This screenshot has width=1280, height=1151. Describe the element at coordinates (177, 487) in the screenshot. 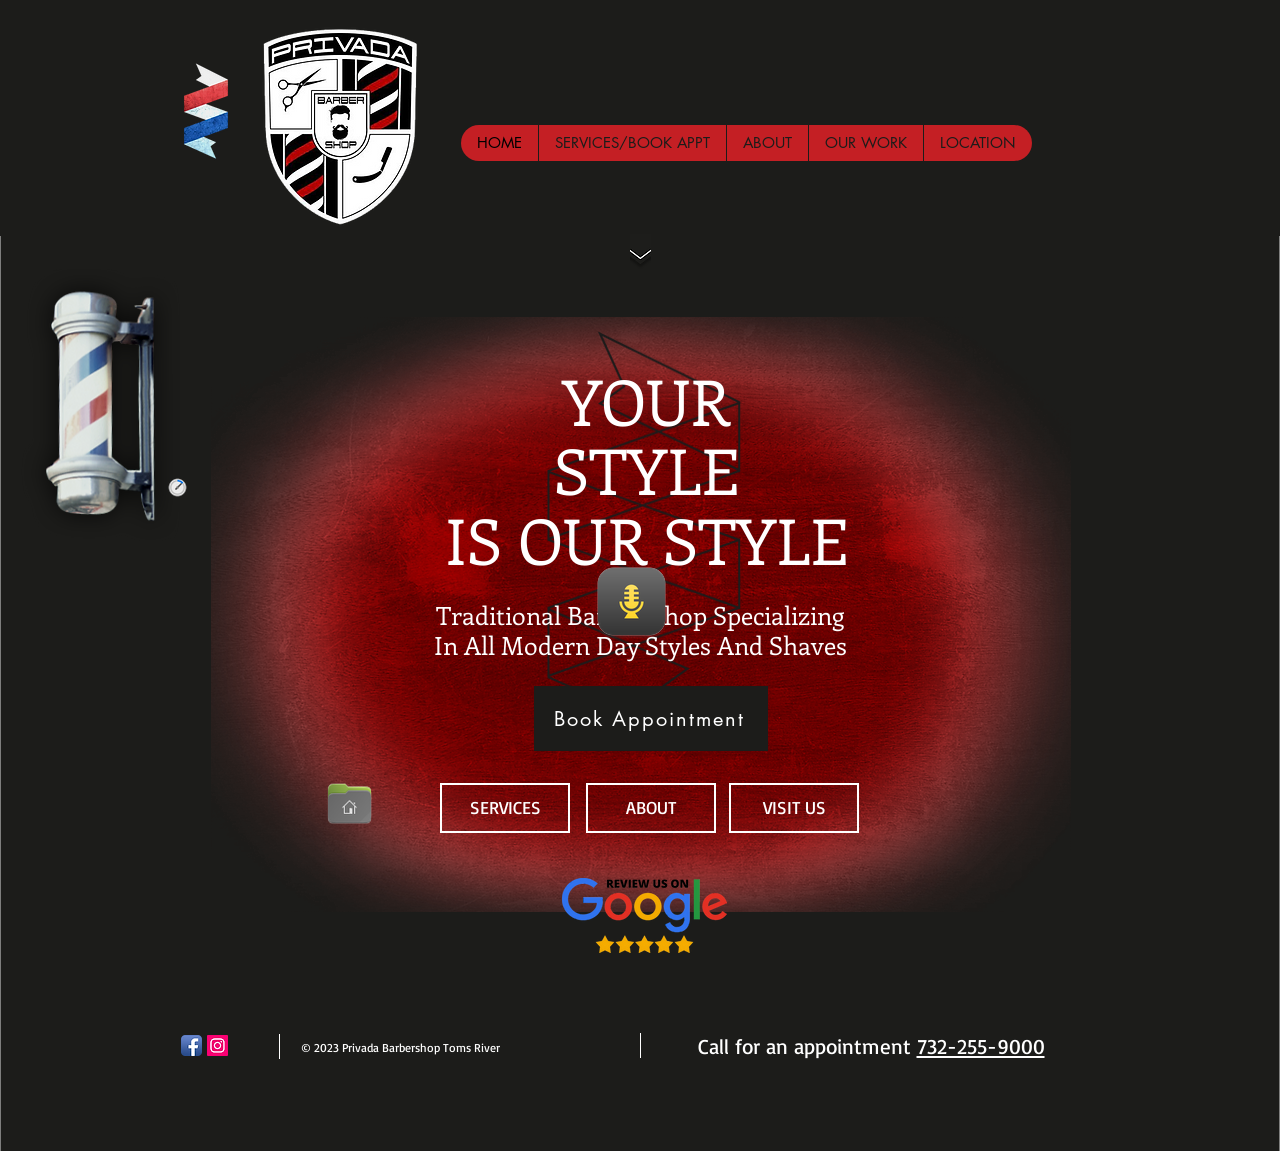

I see `open sysprof system profiler` at that location.